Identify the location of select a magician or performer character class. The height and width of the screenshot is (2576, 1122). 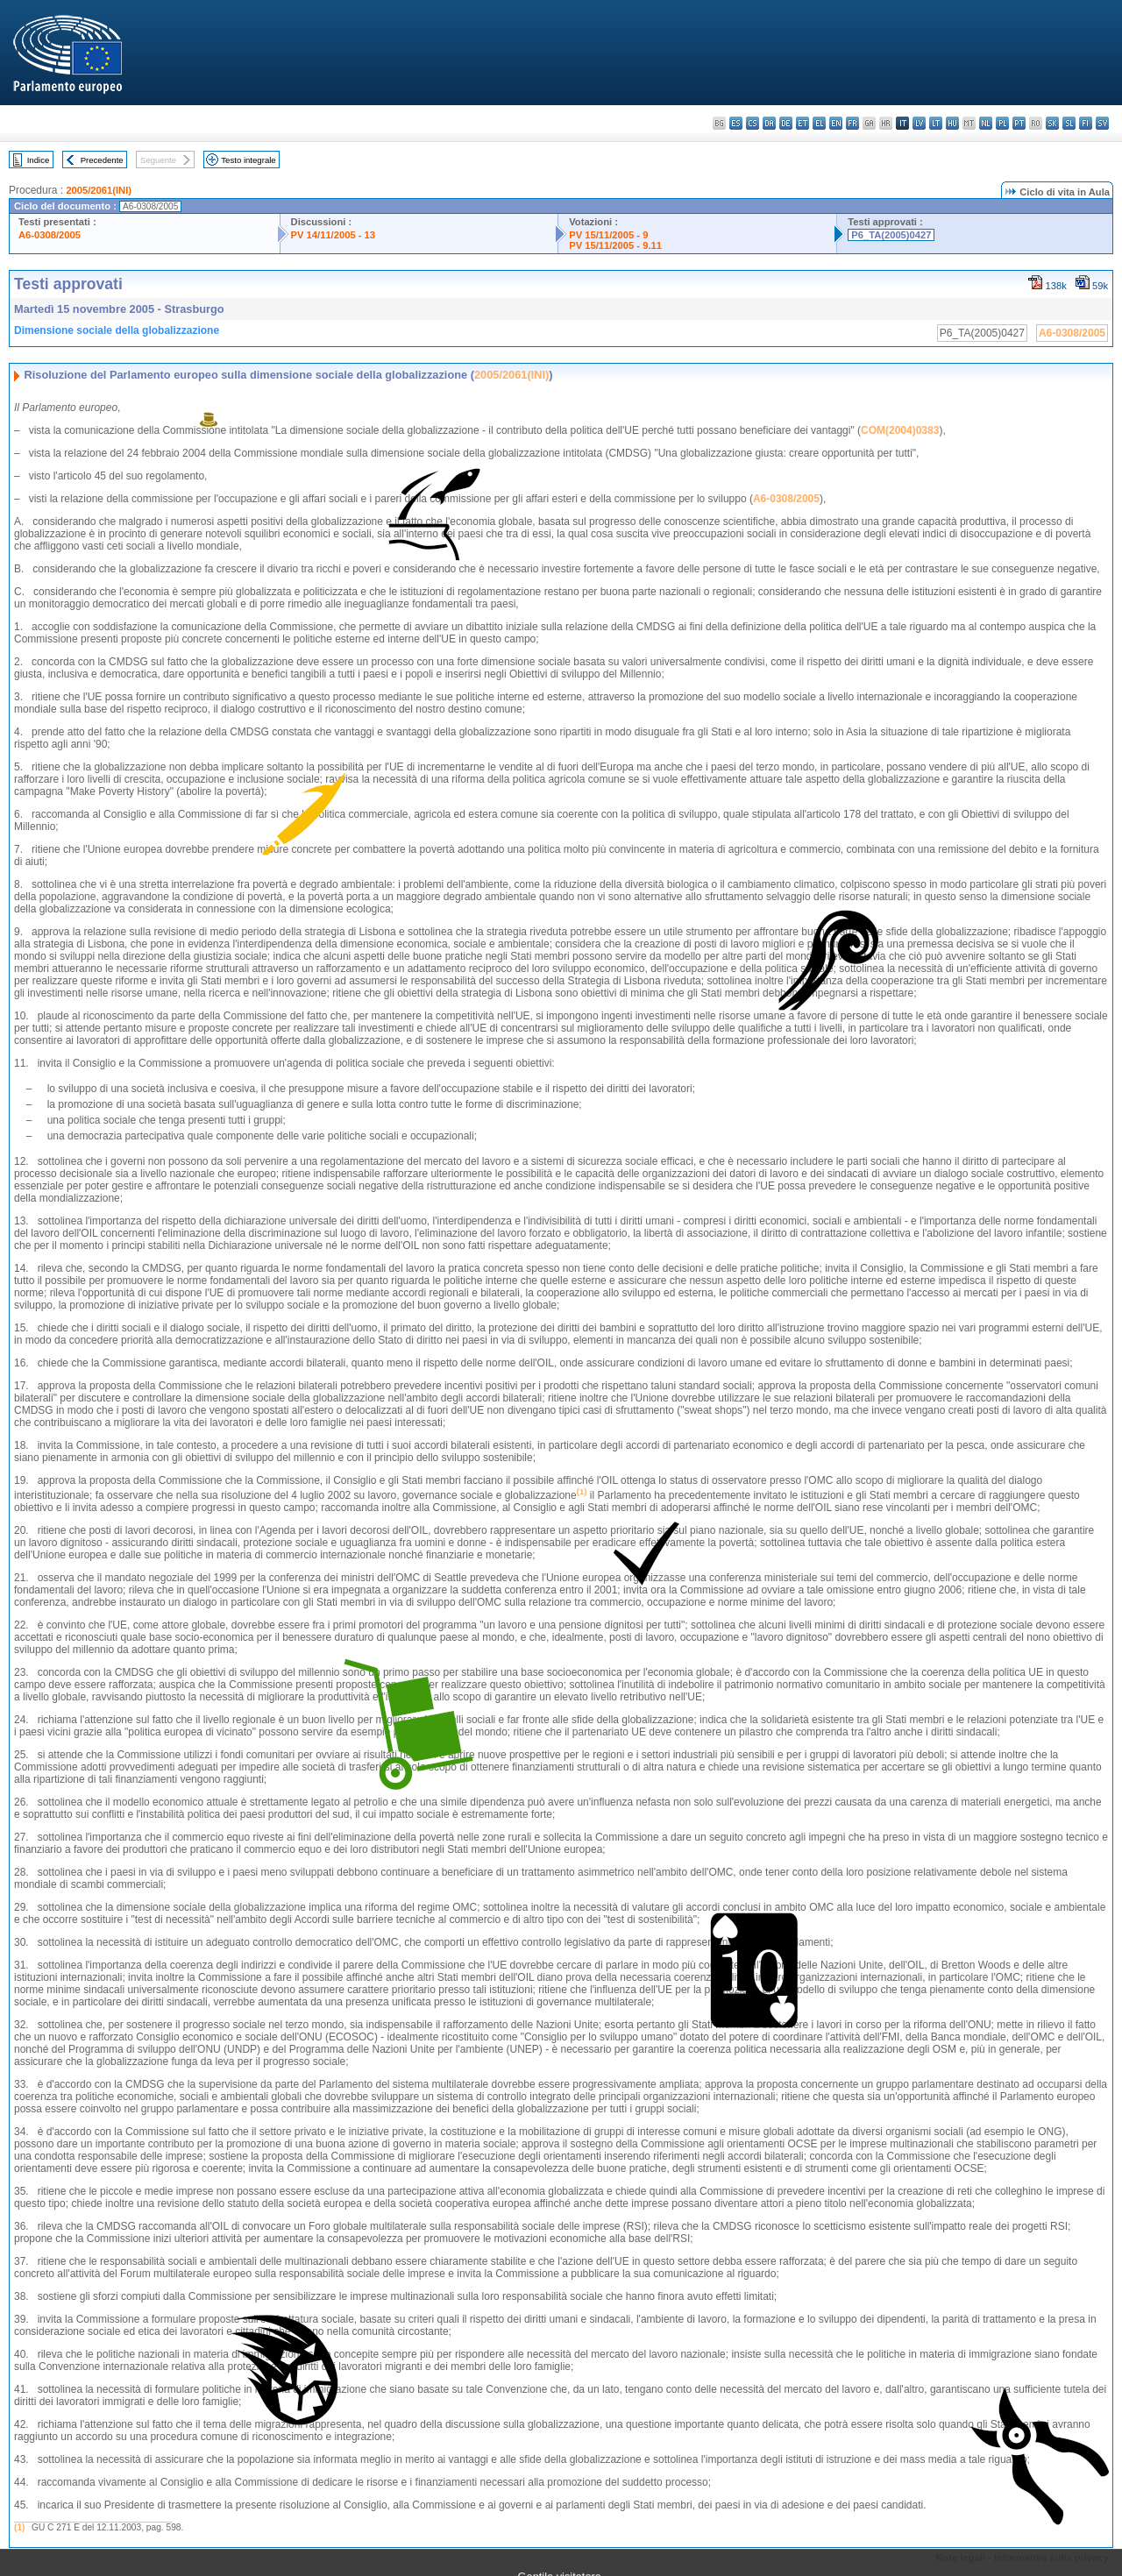
(209, 420).